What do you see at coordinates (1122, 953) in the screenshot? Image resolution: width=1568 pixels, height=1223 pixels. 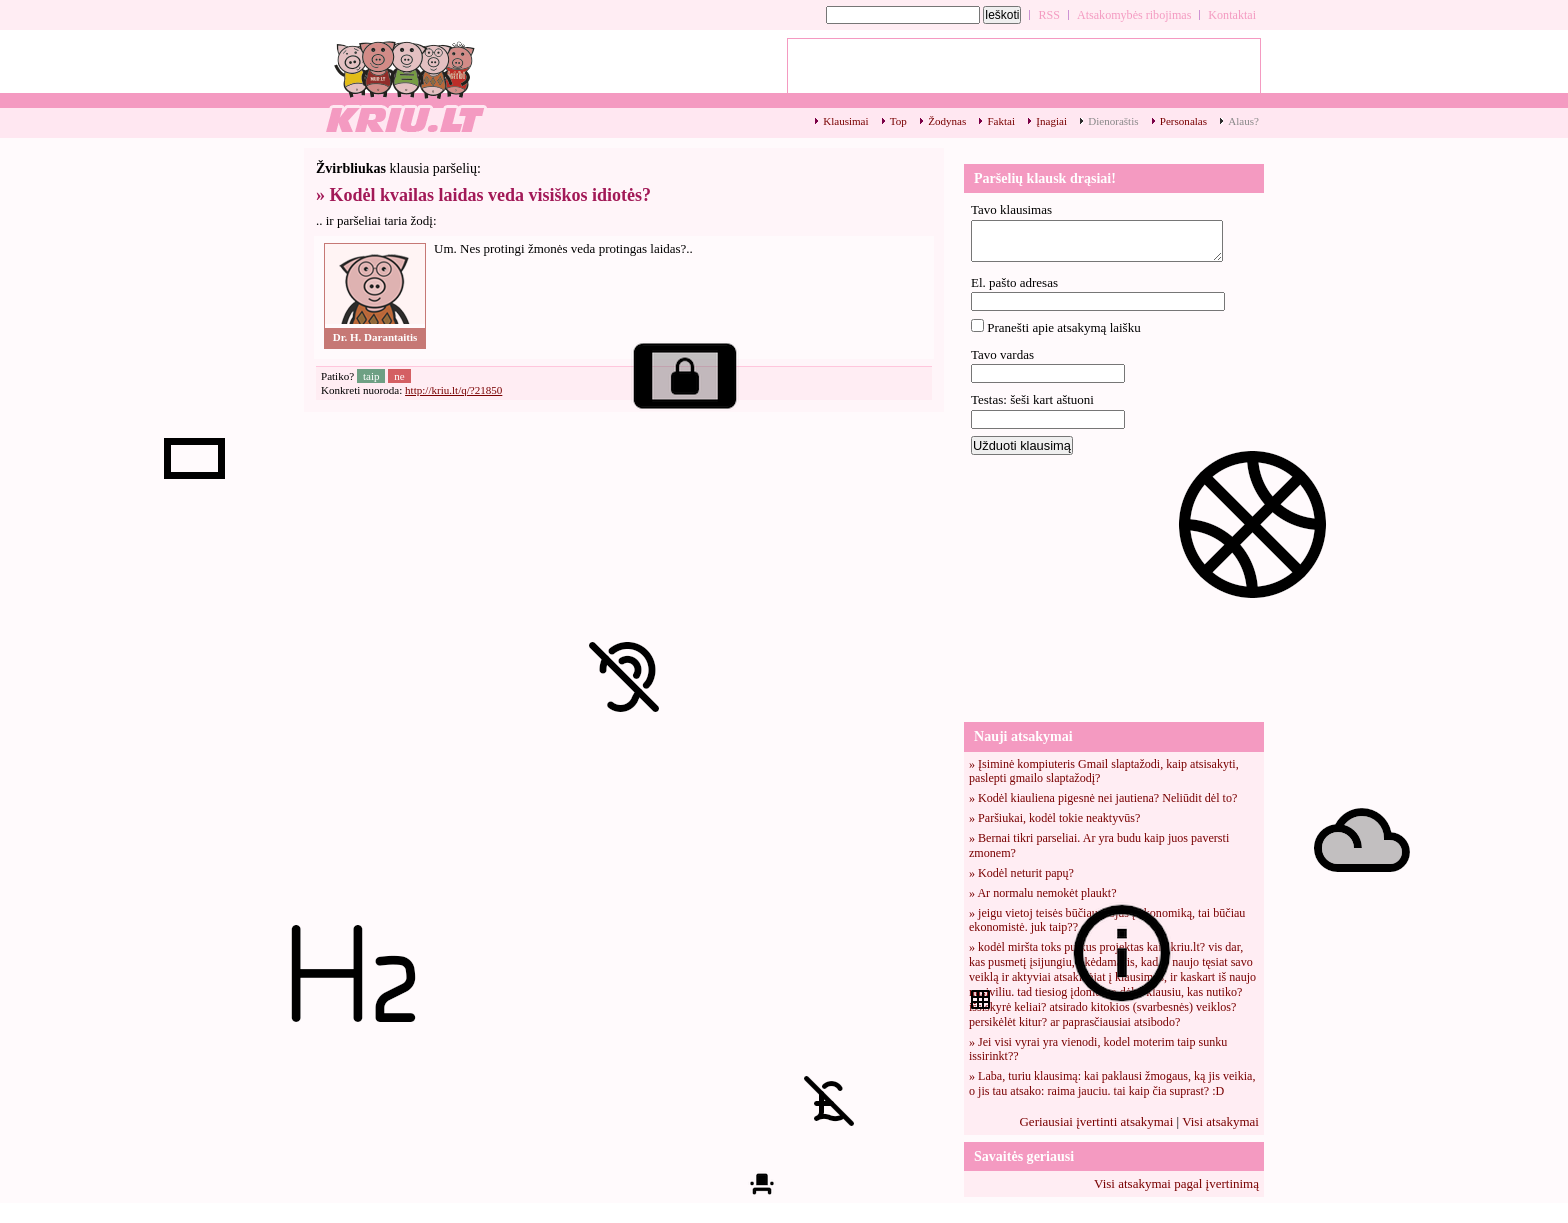 I see `view more information about this item` at bounding box center [1122, 953].